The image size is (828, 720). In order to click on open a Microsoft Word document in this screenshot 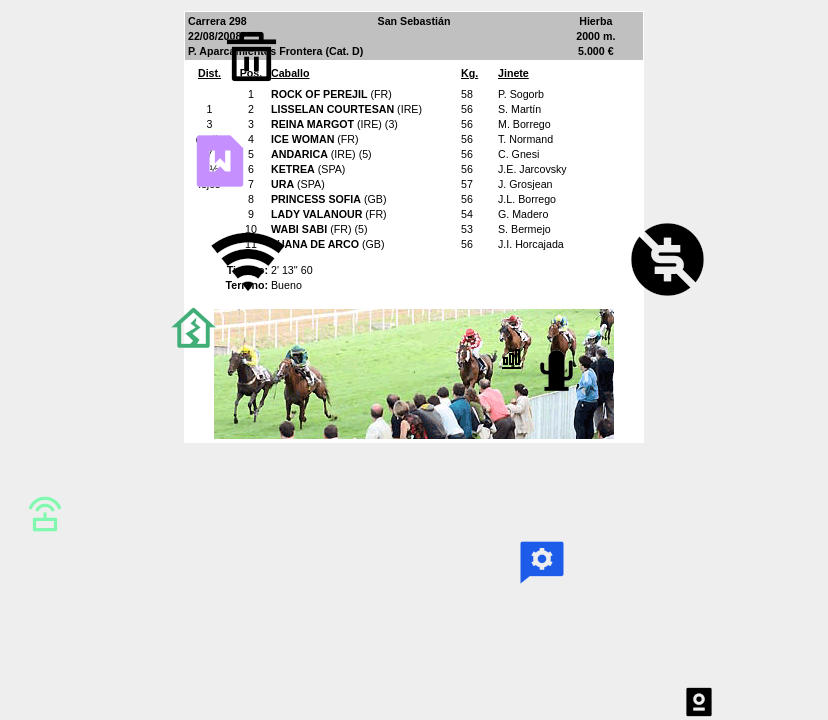, I will do `click(220, 161)`.